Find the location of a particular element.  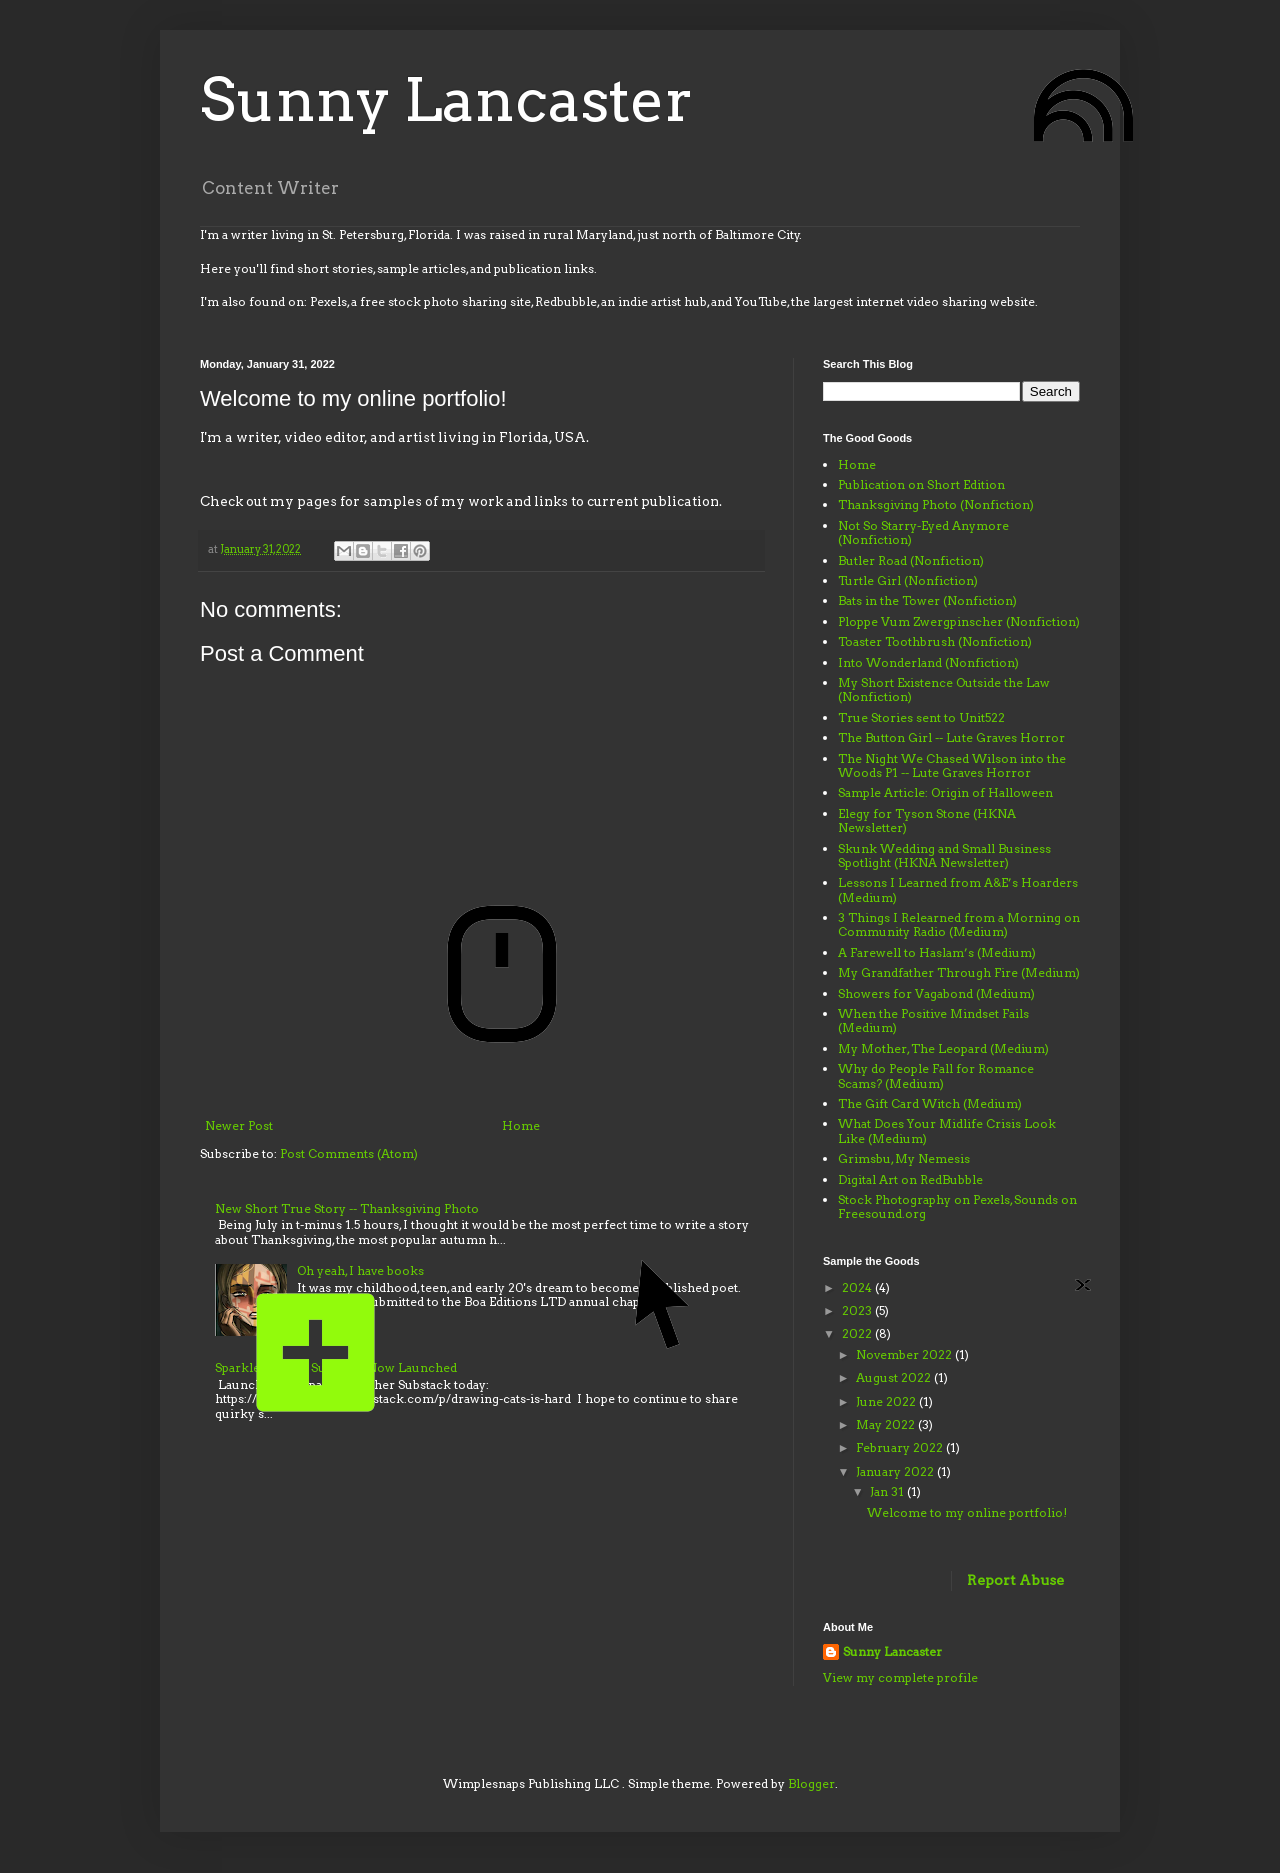

cursor app logo is located at coordinates (657, 1305).